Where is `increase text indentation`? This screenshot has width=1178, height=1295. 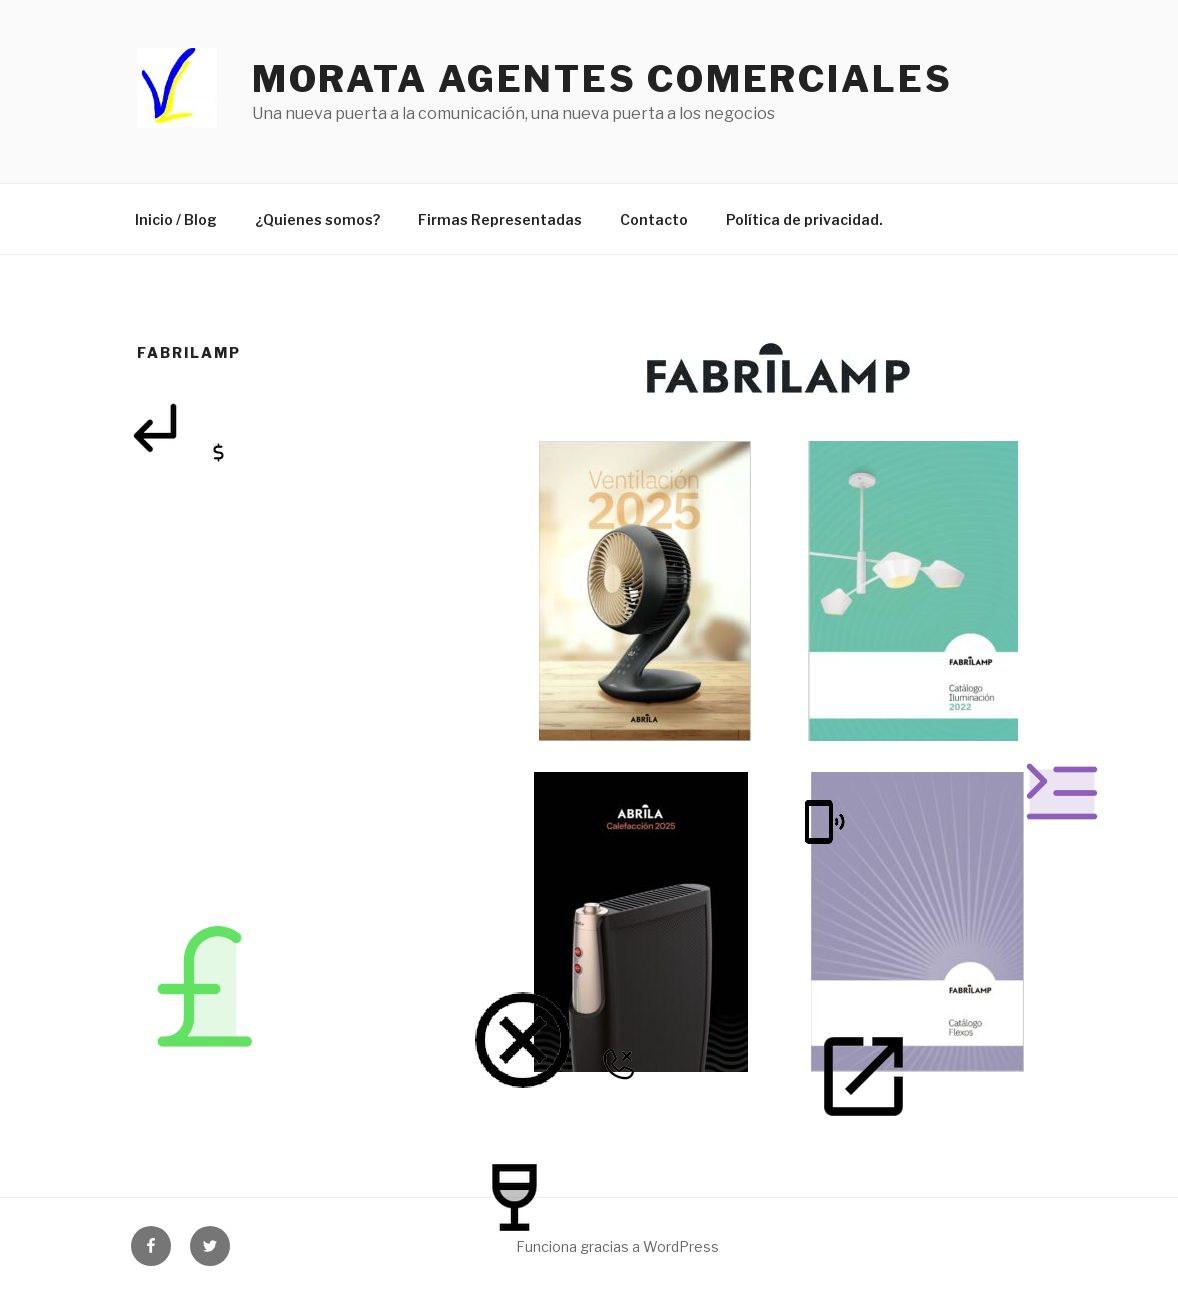
increase text indentation is located at coordinates (1062, 793).